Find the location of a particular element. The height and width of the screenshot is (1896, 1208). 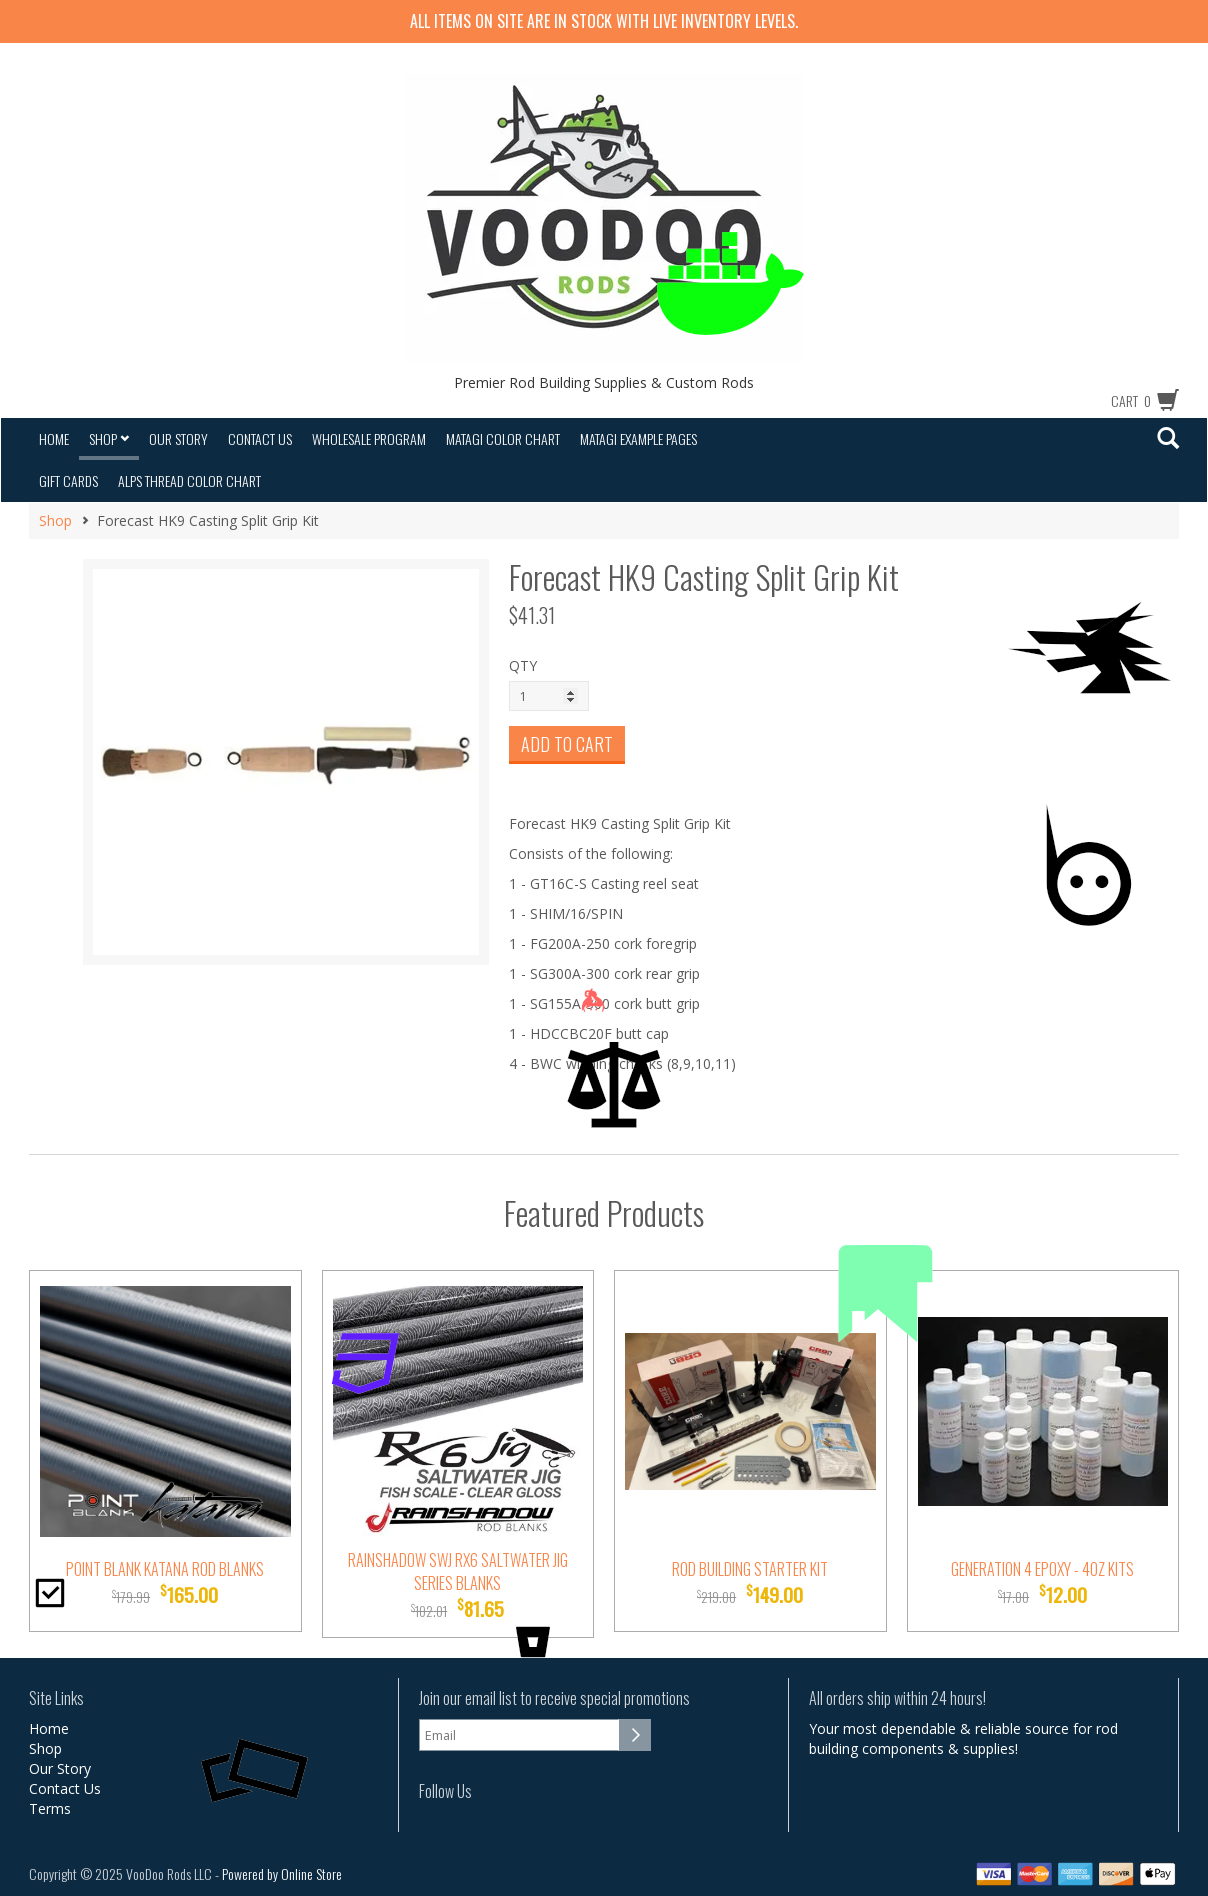

open keybase app is located at coordinates (593, 1000).